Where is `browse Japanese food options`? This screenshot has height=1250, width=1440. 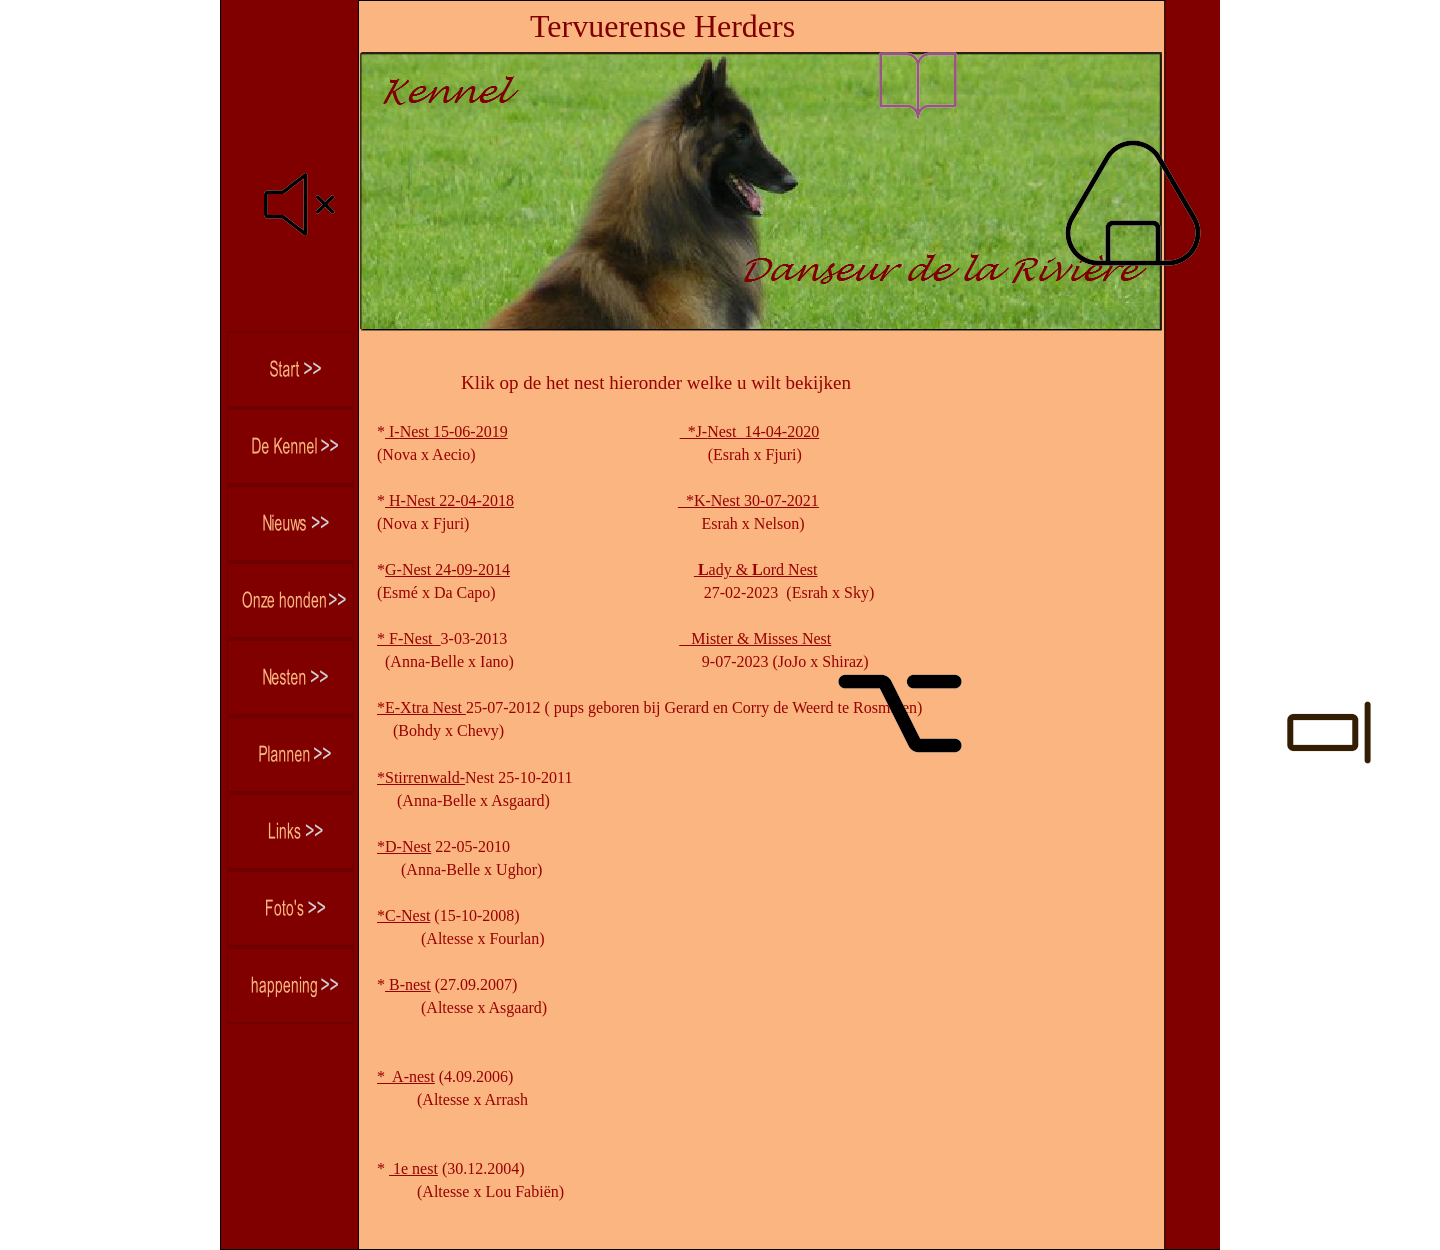
browse Japanese food options is located at coordinates (1133, 203).